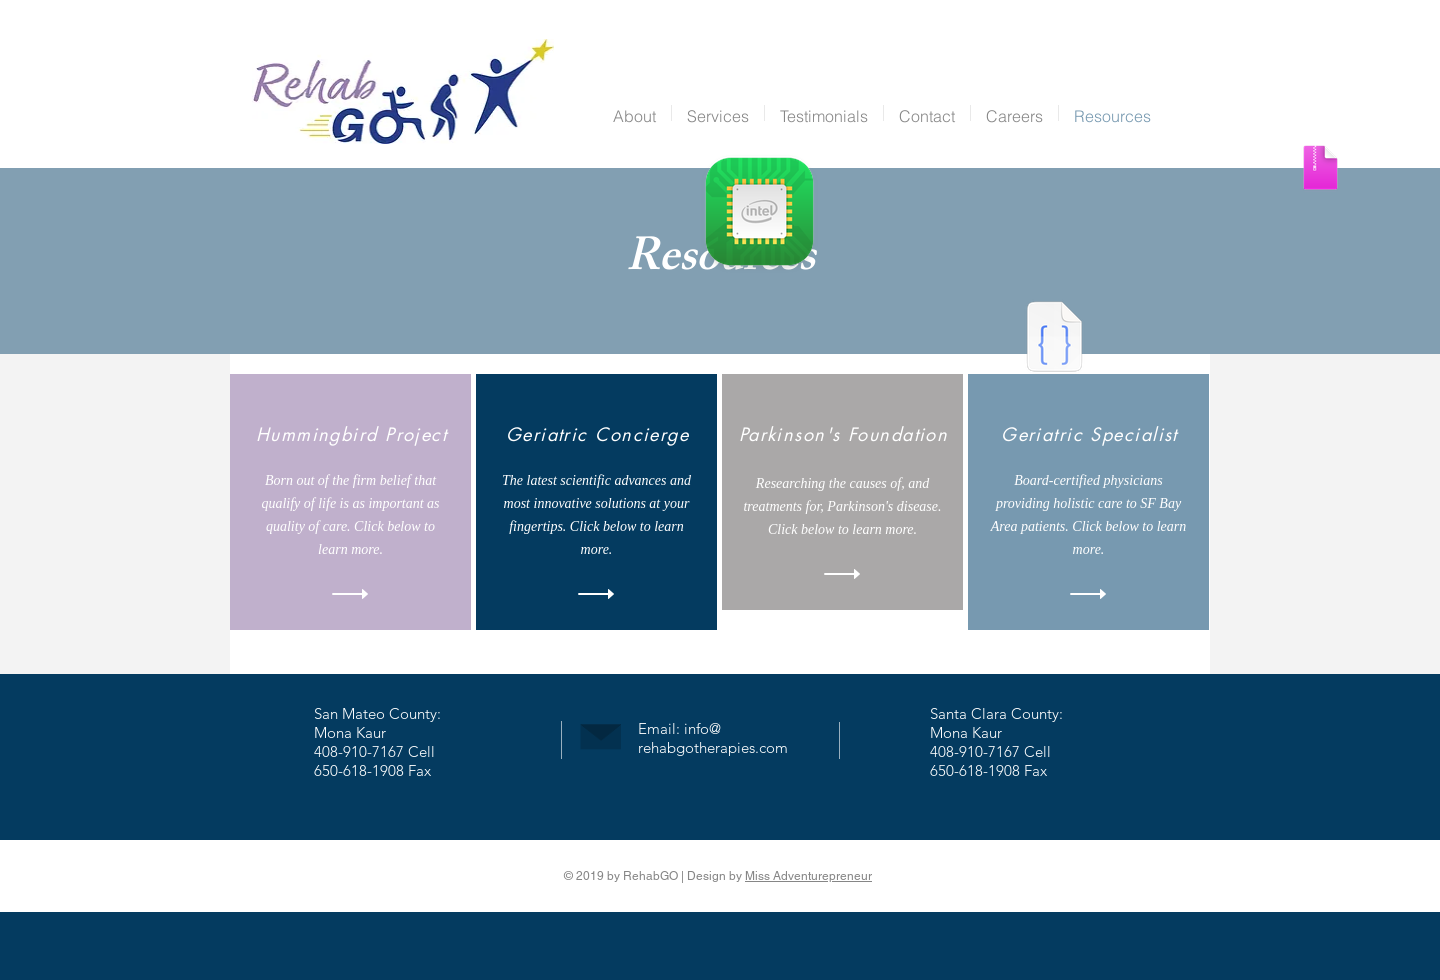 This screenshot has width=1440, height=980. What do you see at coordinates (759, 213) in the screenshot?
I see `firmware file or system software package` at bounding box center [759, 213].